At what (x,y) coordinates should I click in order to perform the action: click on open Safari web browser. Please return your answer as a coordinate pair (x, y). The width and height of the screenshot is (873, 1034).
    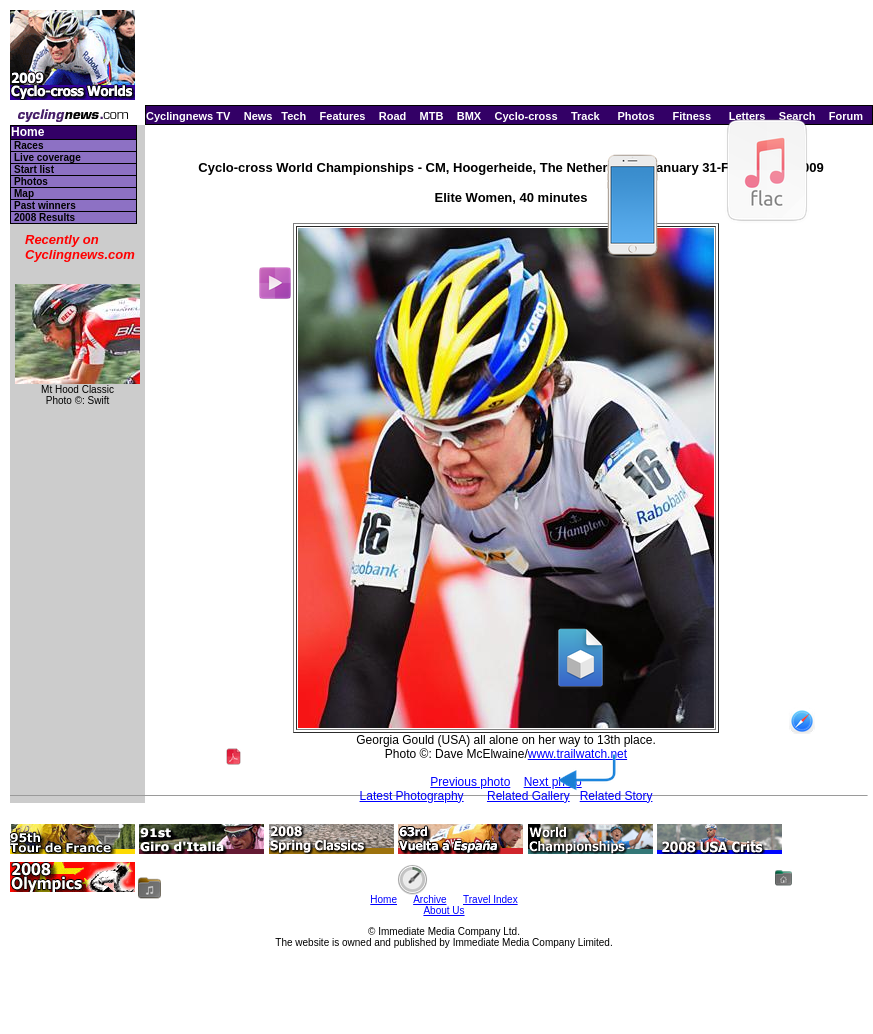
    Looking at the image, I should click on (802, 721).